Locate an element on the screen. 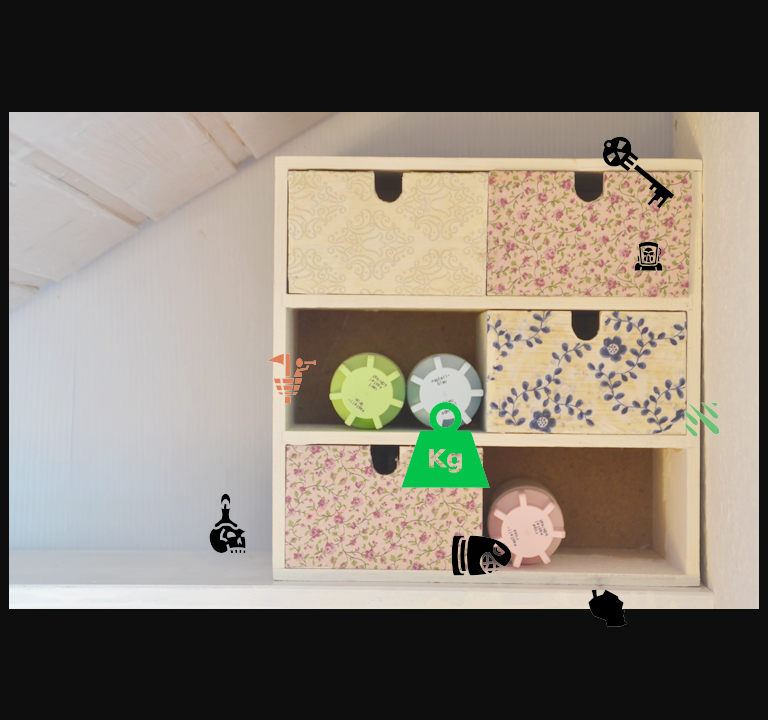 The image size is (768, 720). indicates hazardous material or contamination zone is located at coordinates (648, 255).